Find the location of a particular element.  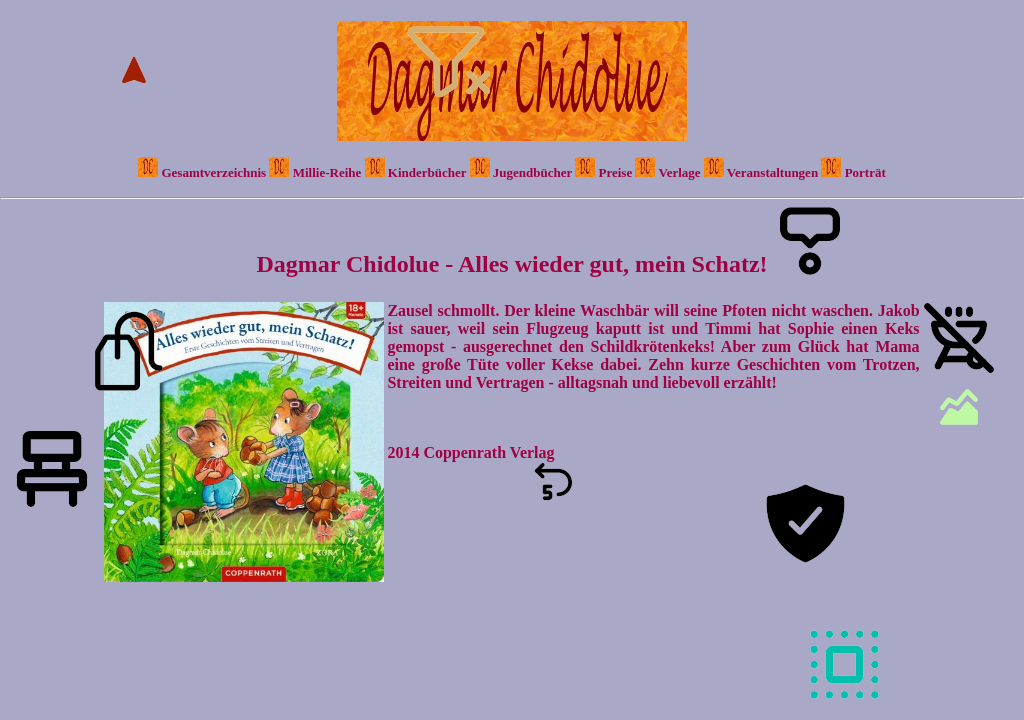

clear all active filters is located at coordinates (446, 59).